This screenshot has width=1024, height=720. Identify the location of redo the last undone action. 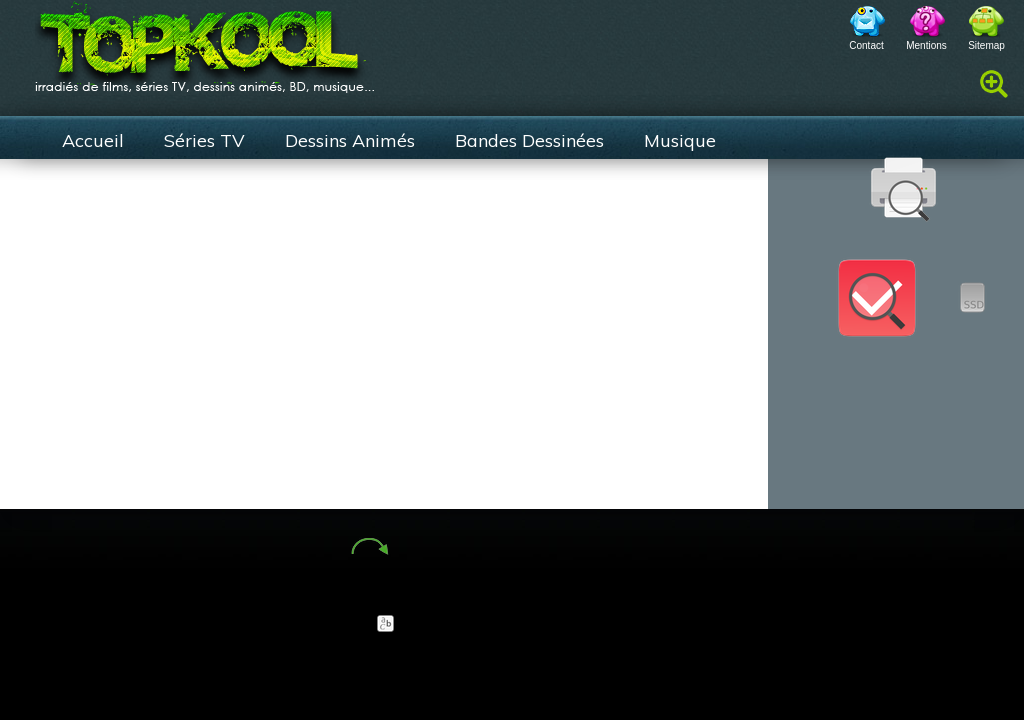
(370, 546).